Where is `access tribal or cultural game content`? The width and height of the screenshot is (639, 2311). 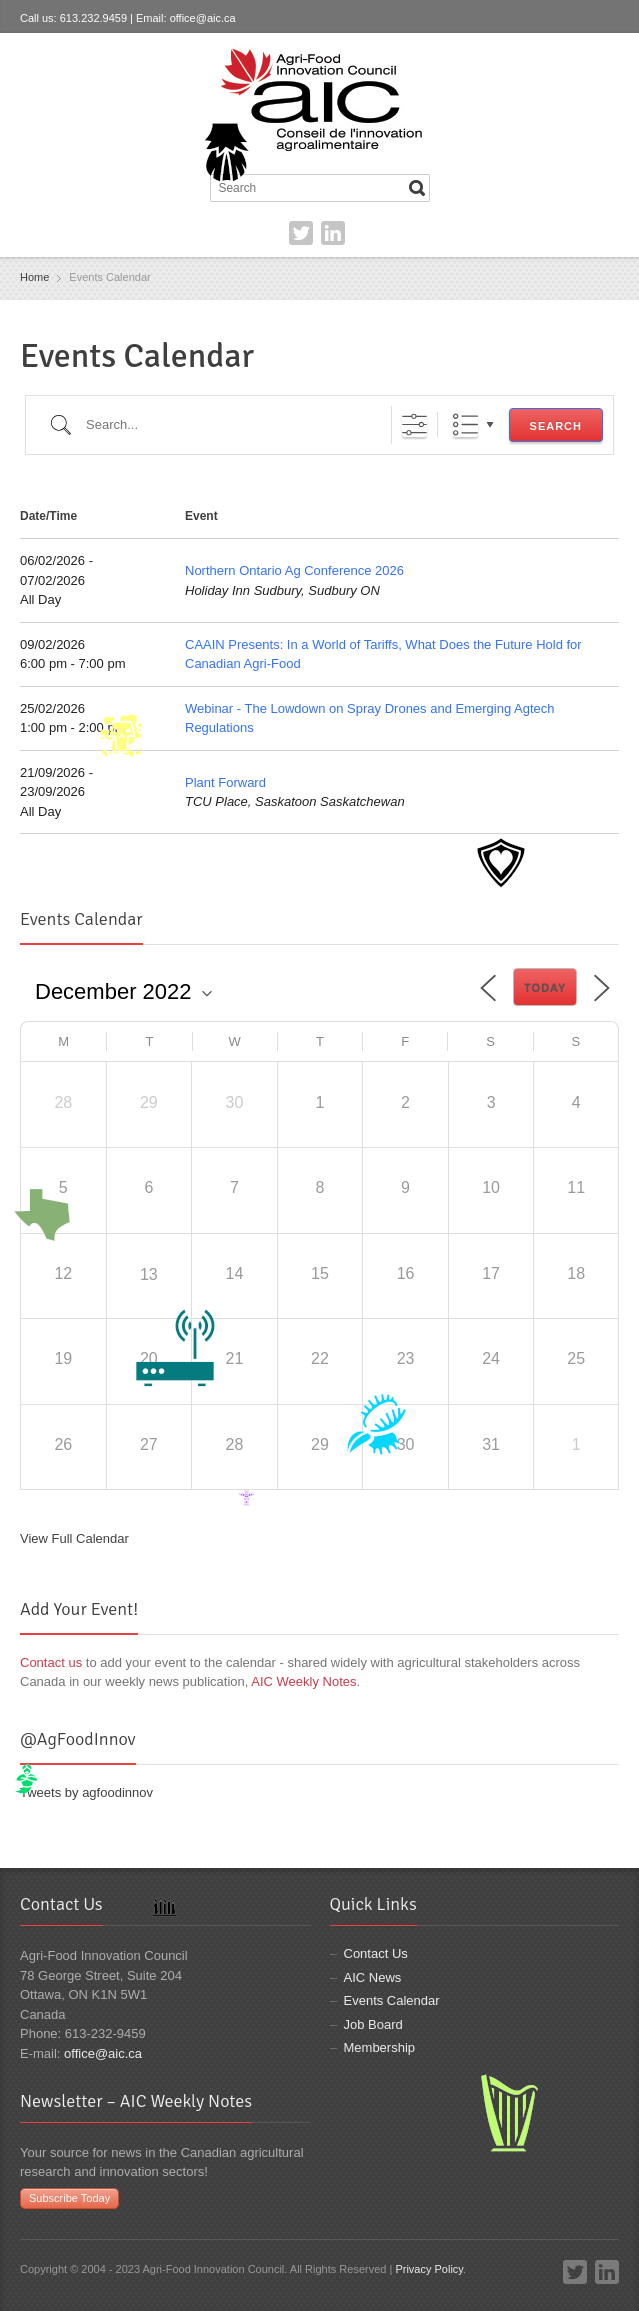 access tribal or cultural game content is located at coordinates (246, 1497).